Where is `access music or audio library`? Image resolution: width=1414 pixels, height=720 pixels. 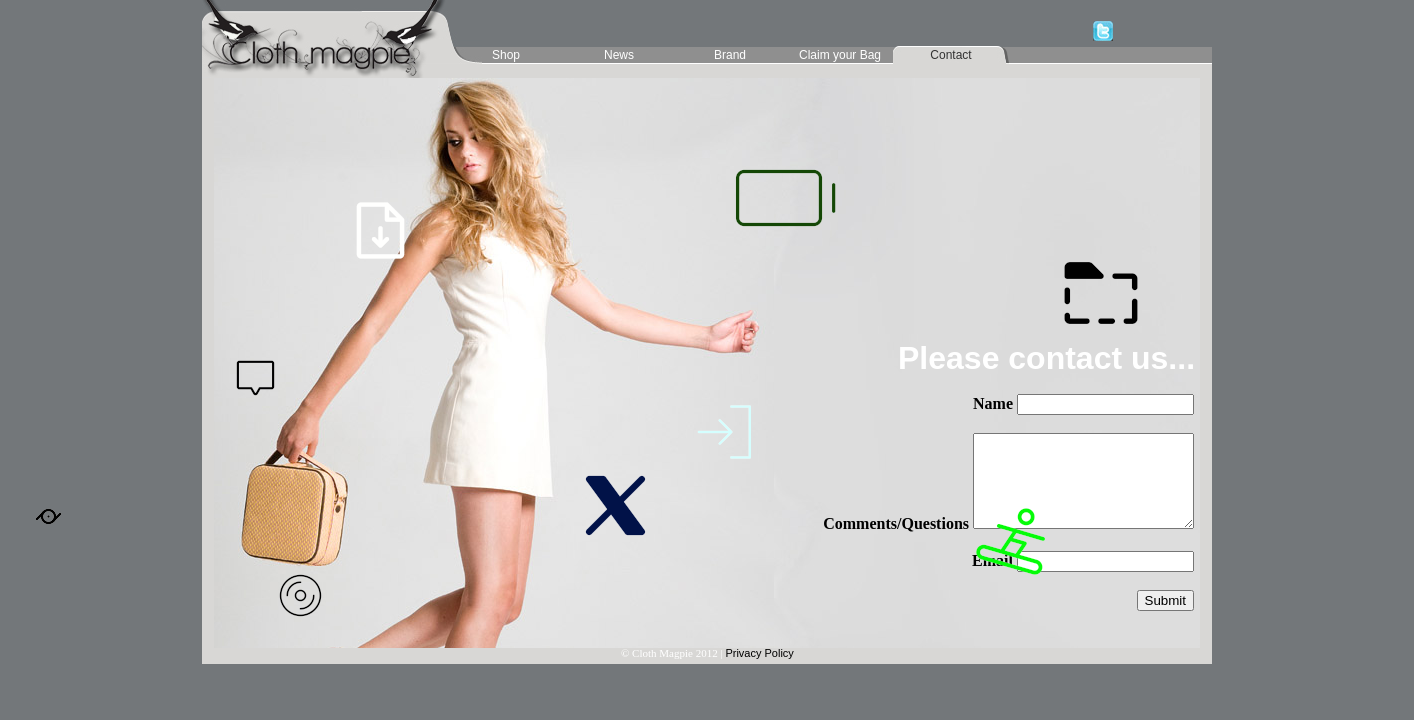 access music or audio library is located at coordinates (300, 595).